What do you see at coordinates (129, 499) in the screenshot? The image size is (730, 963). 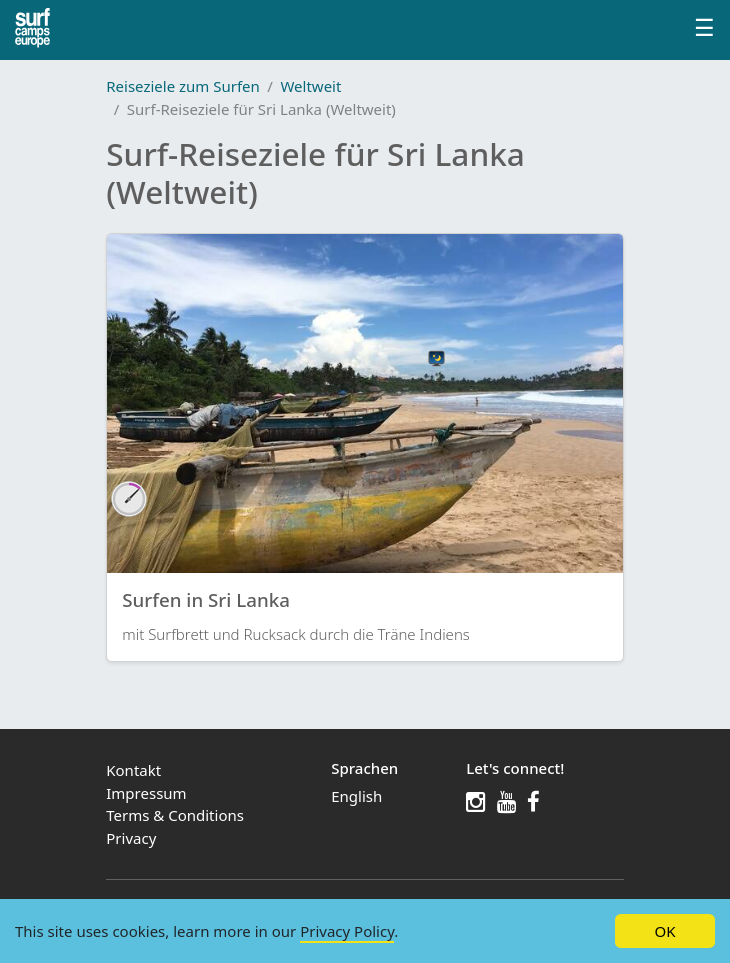 I see `open sysprof system profiler application` at bounding box center [129, 499].